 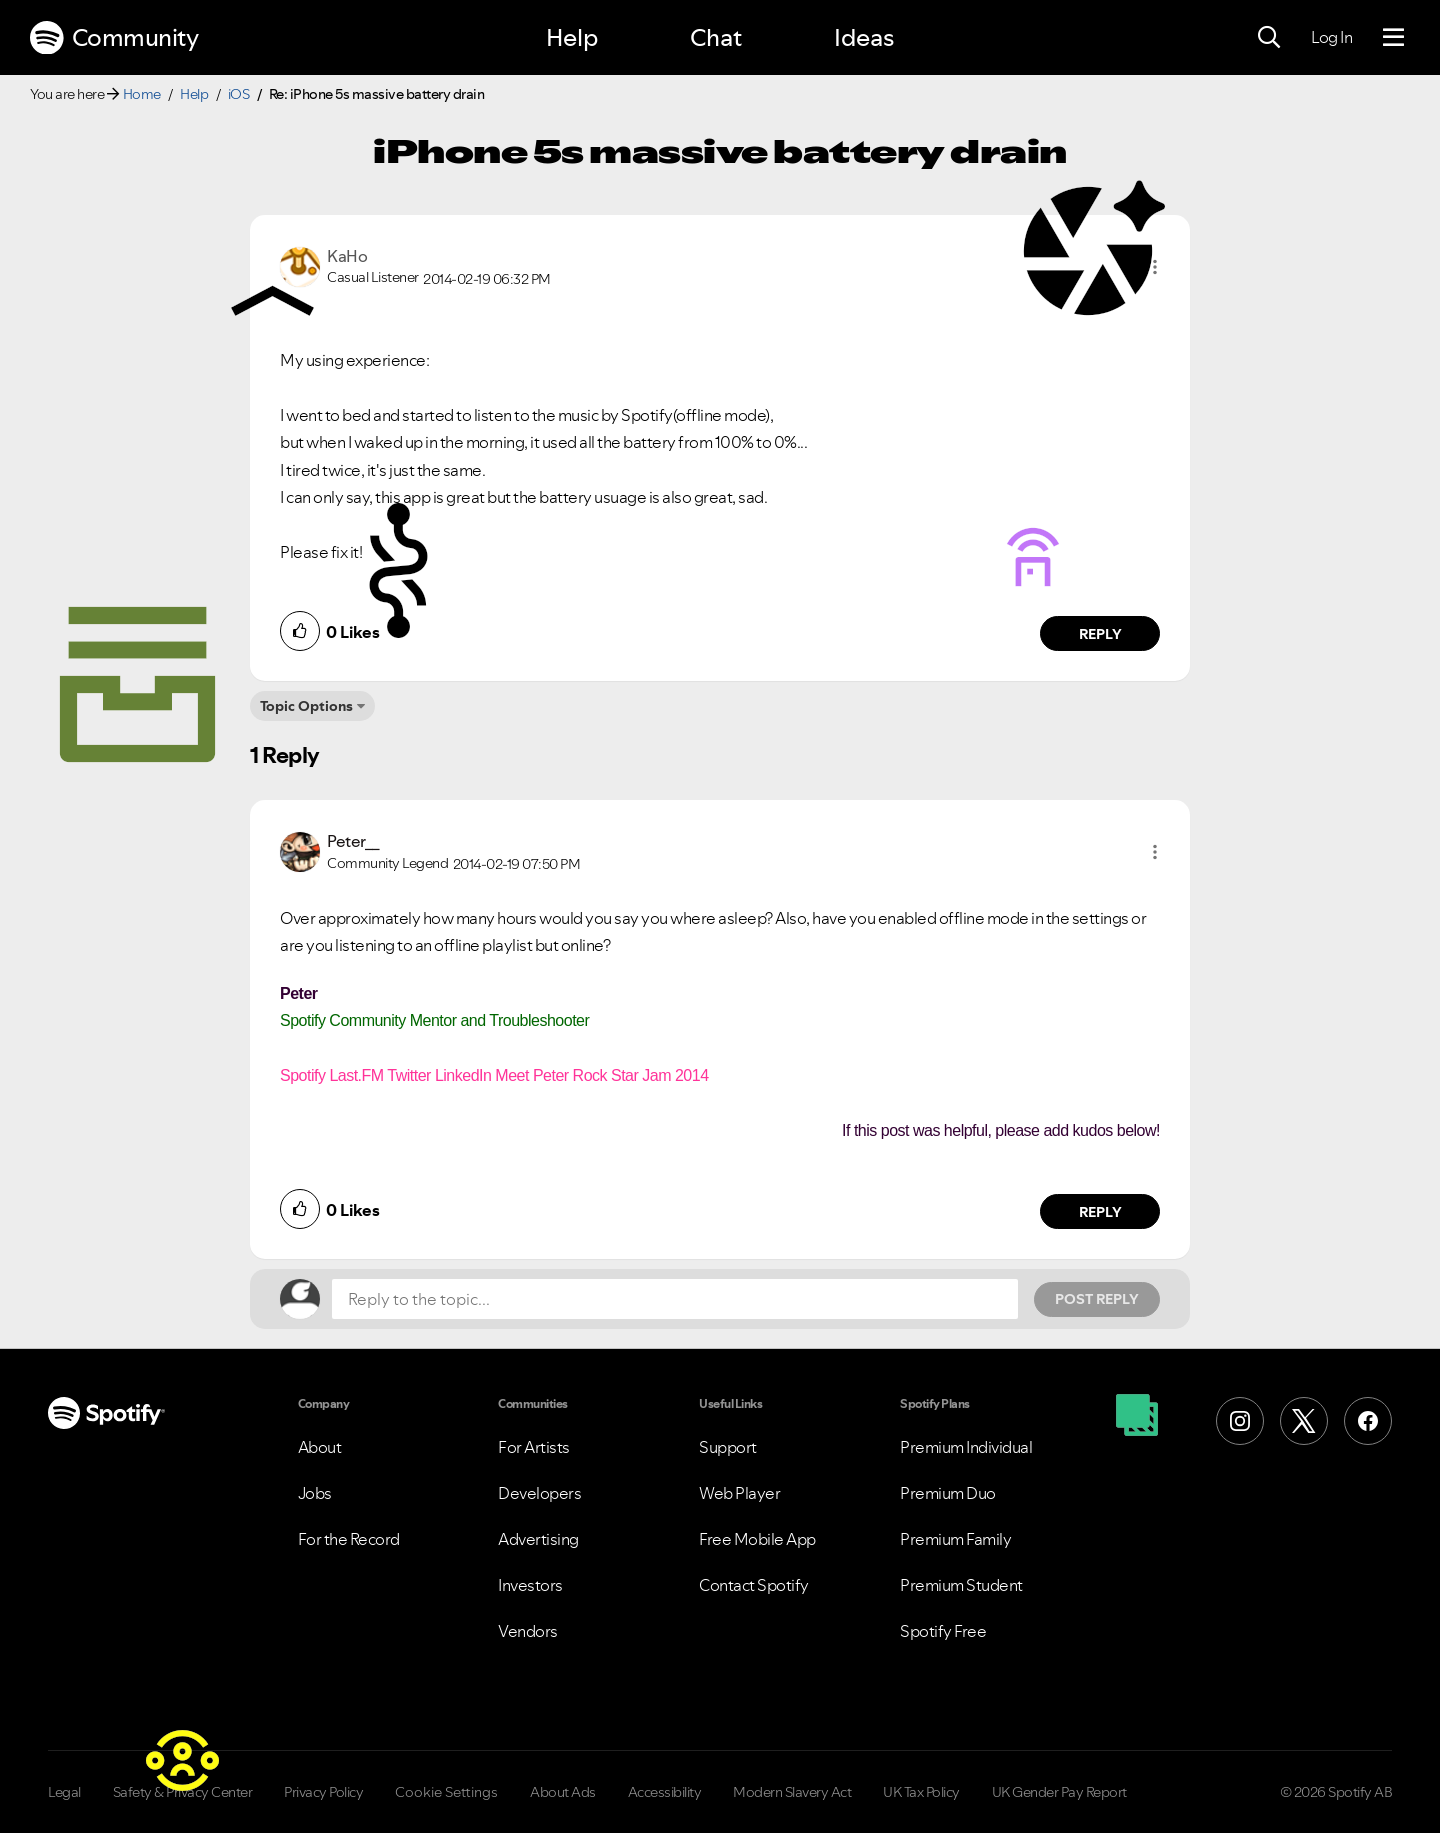 What do you see at coordinates (1088, 251) in the screenshot?
I see `access AI-powered camera features` at bounding box center [1088, 251].